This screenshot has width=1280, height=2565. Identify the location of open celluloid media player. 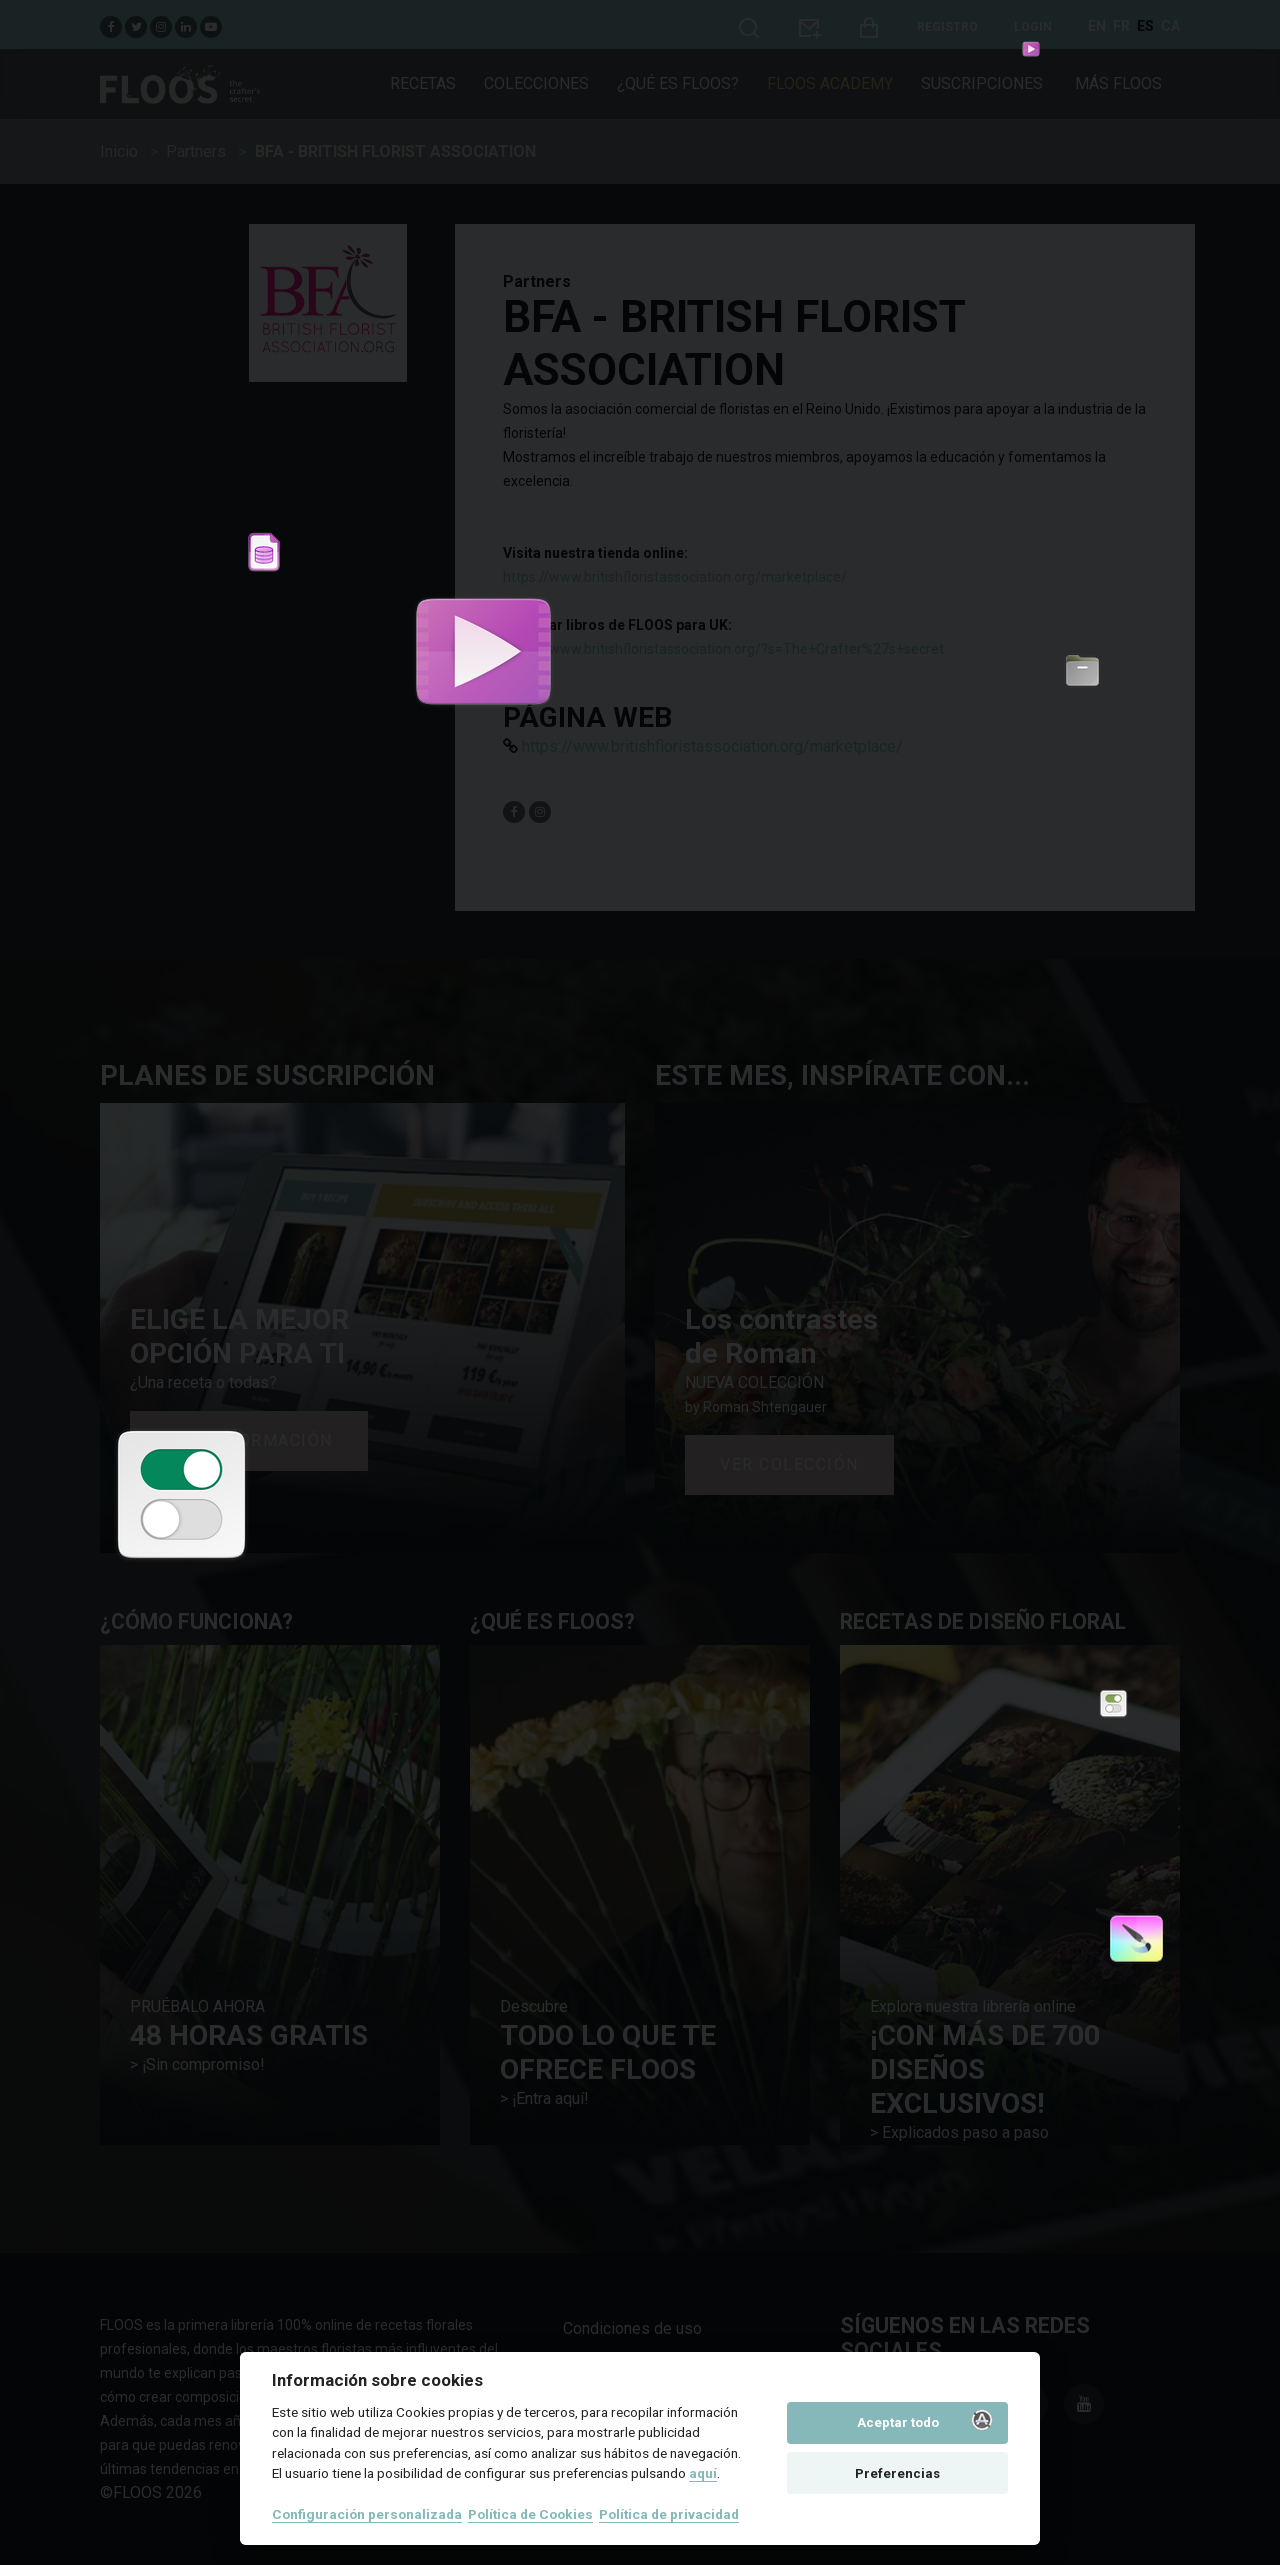
(483, 651).